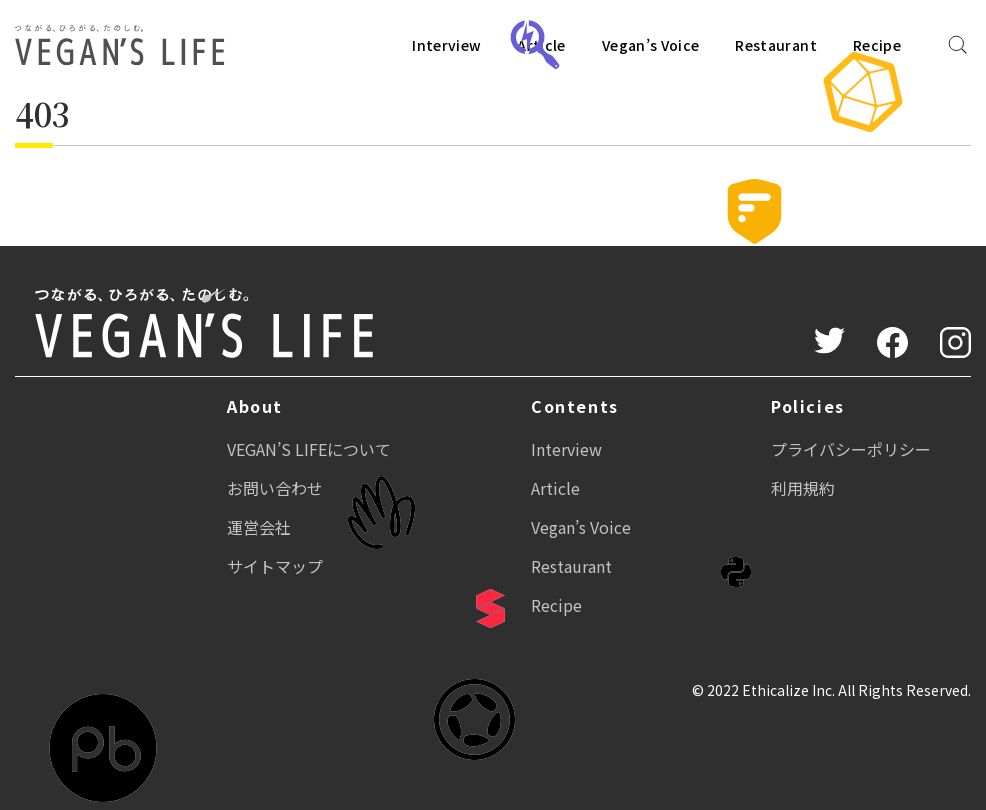  Describe the element at coordinates (474, 719) in the screenshot. I see `corona engine logo` at that location.